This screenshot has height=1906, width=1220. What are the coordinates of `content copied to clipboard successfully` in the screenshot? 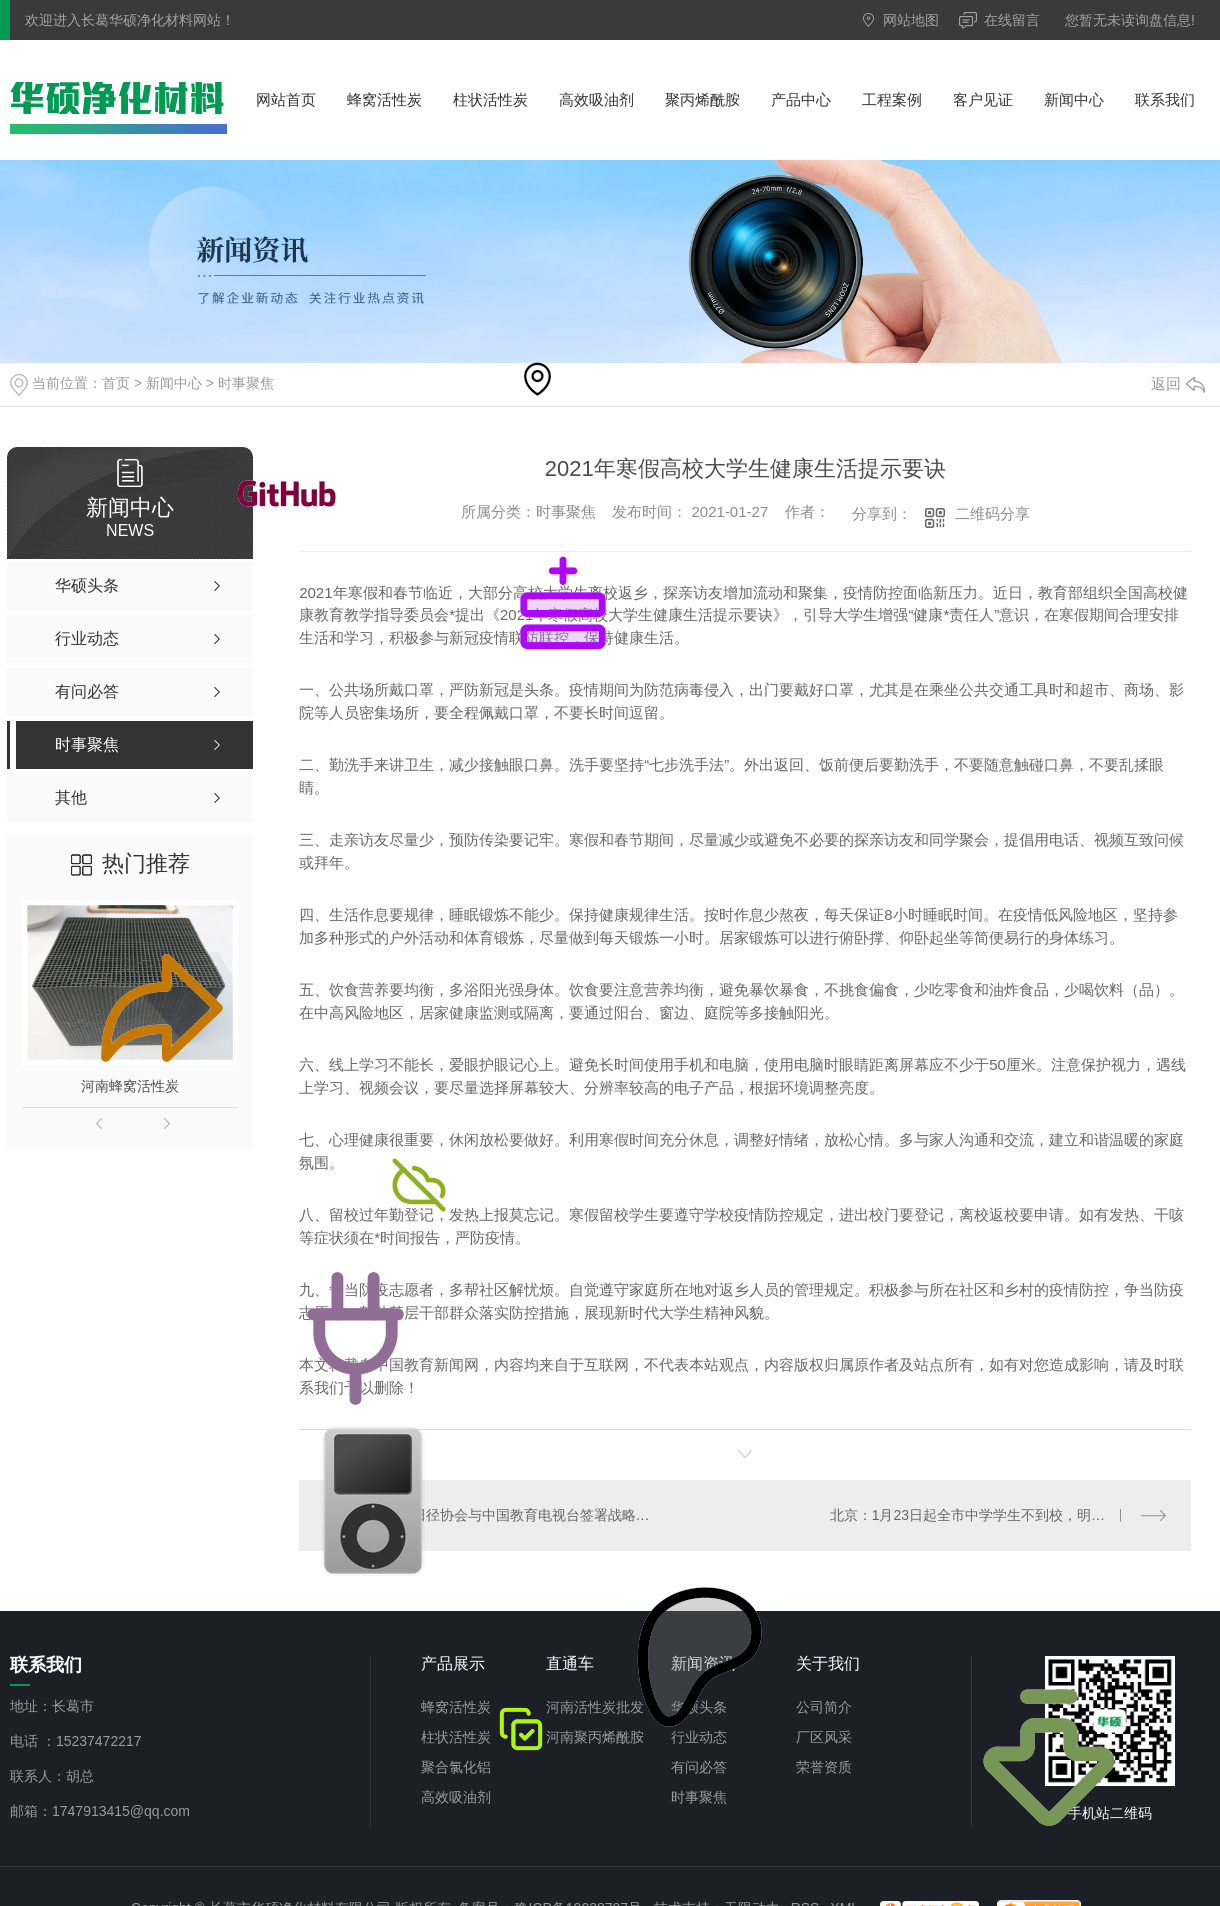 It's located at (521, 1729).